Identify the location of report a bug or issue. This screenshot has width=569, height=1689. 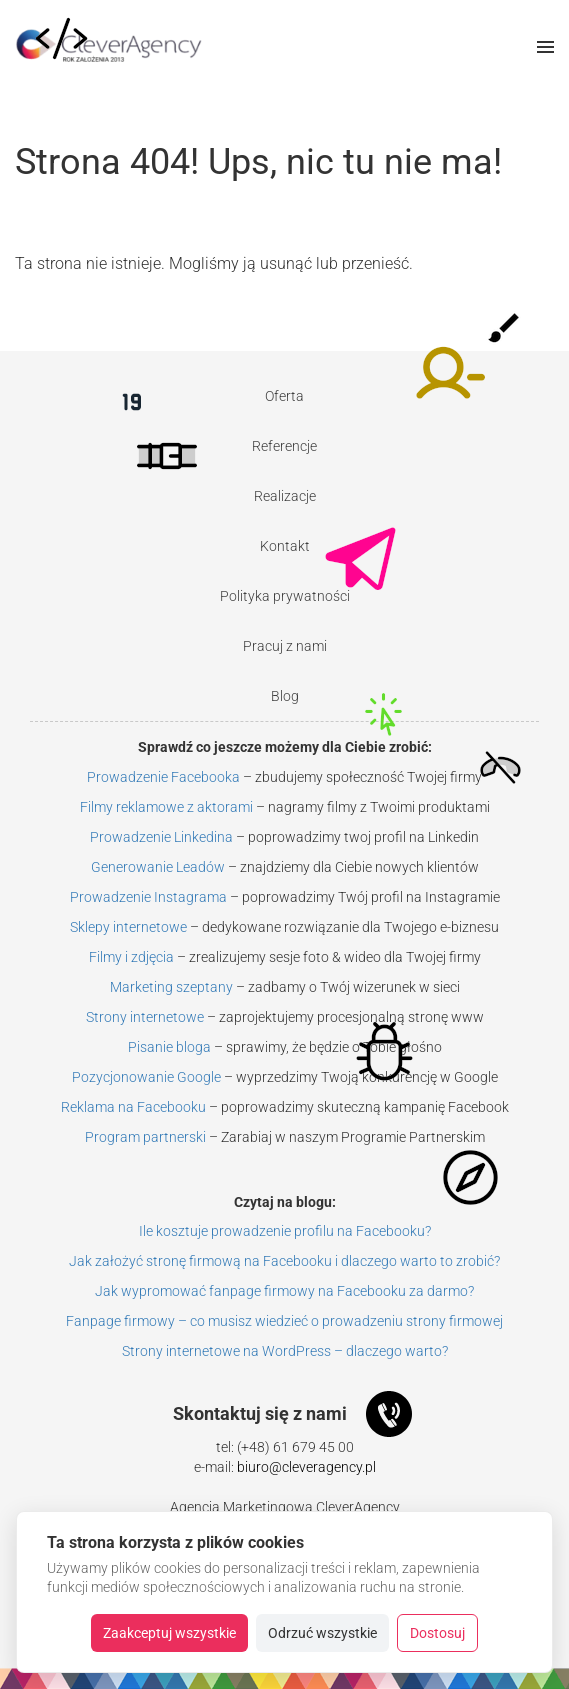
(384, 1052).